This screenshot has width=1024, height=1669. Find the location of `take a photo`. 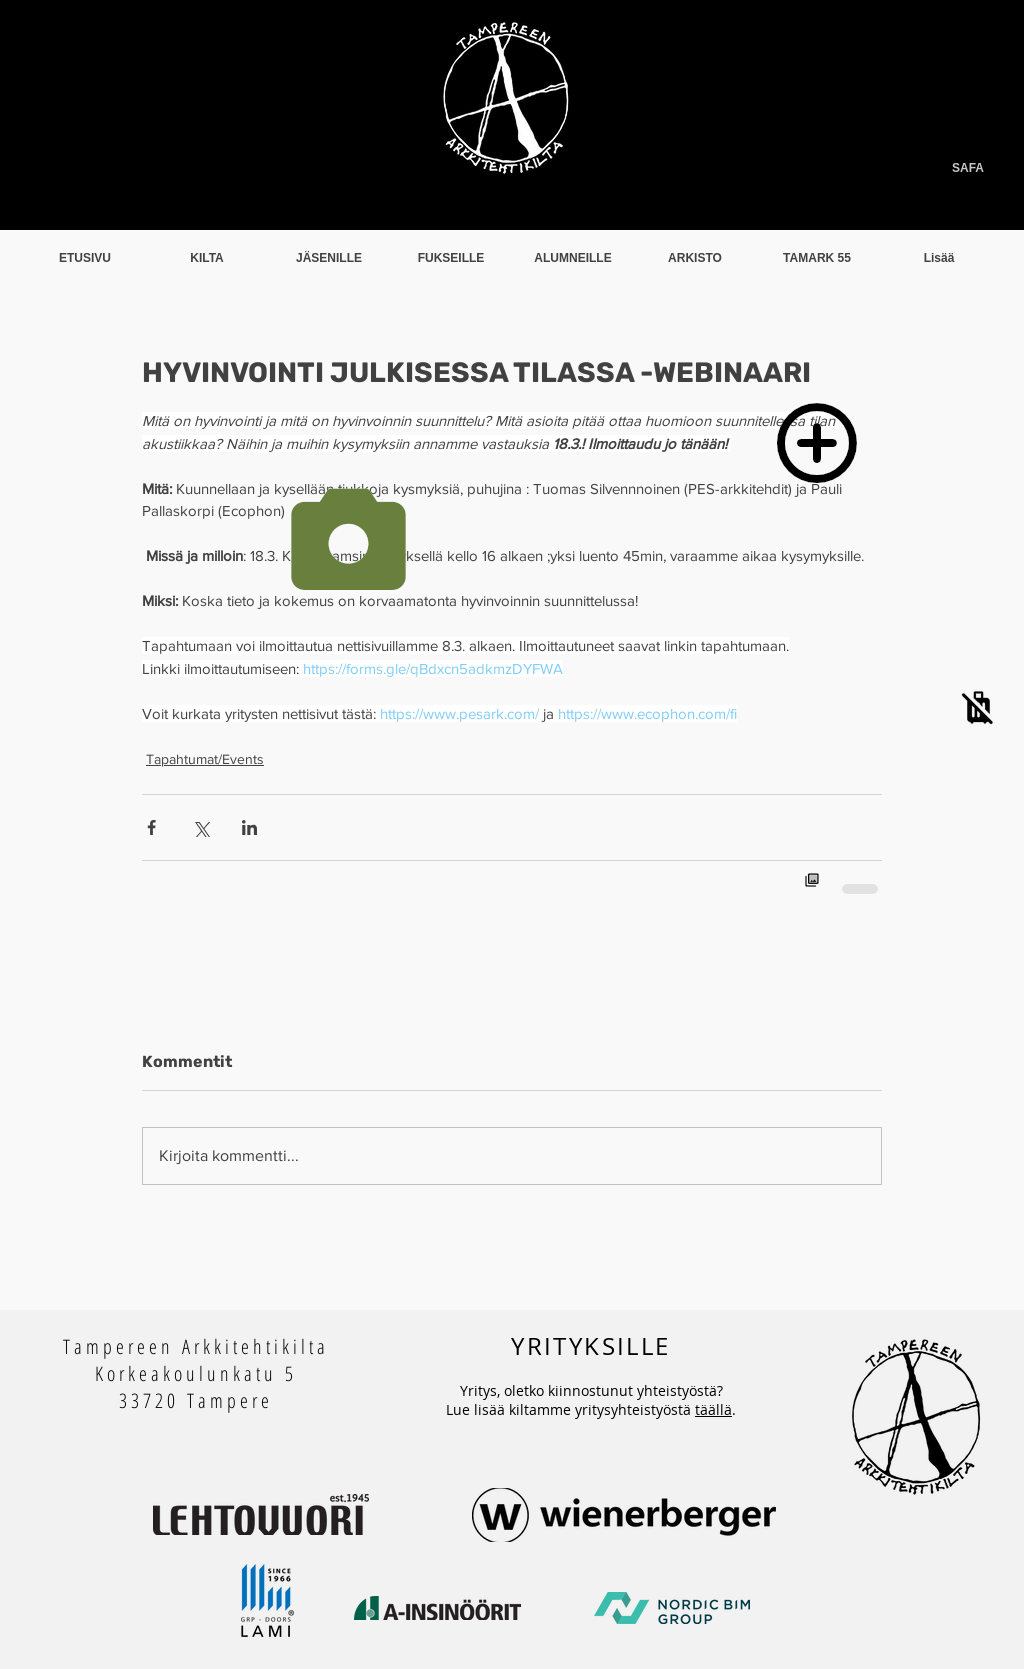

take a photo is located at coordinates (348, 541).